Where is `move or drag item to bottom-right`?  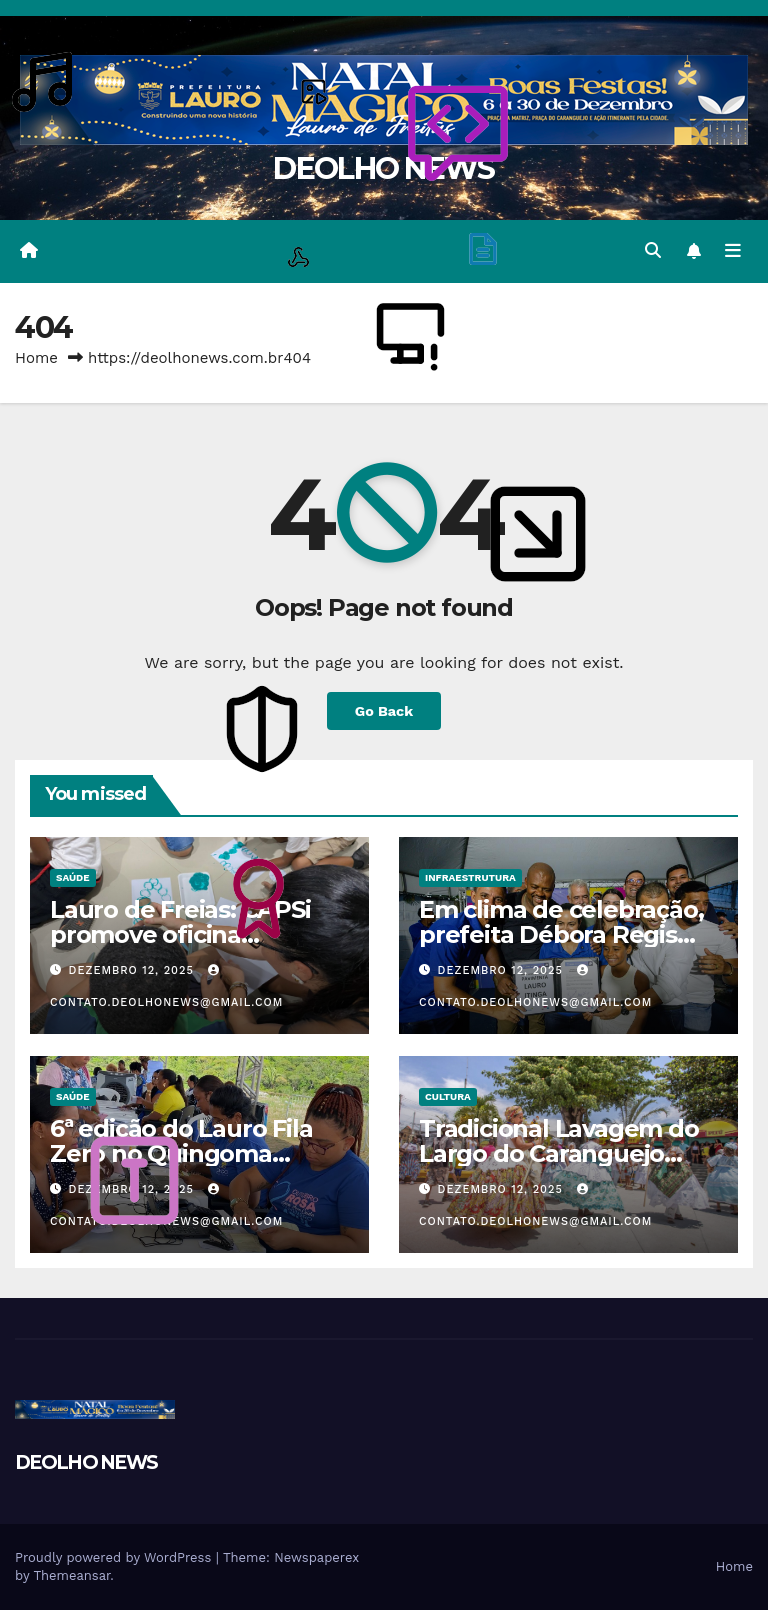 move or drag item to bottom-right is located at coordinates (538, 534).